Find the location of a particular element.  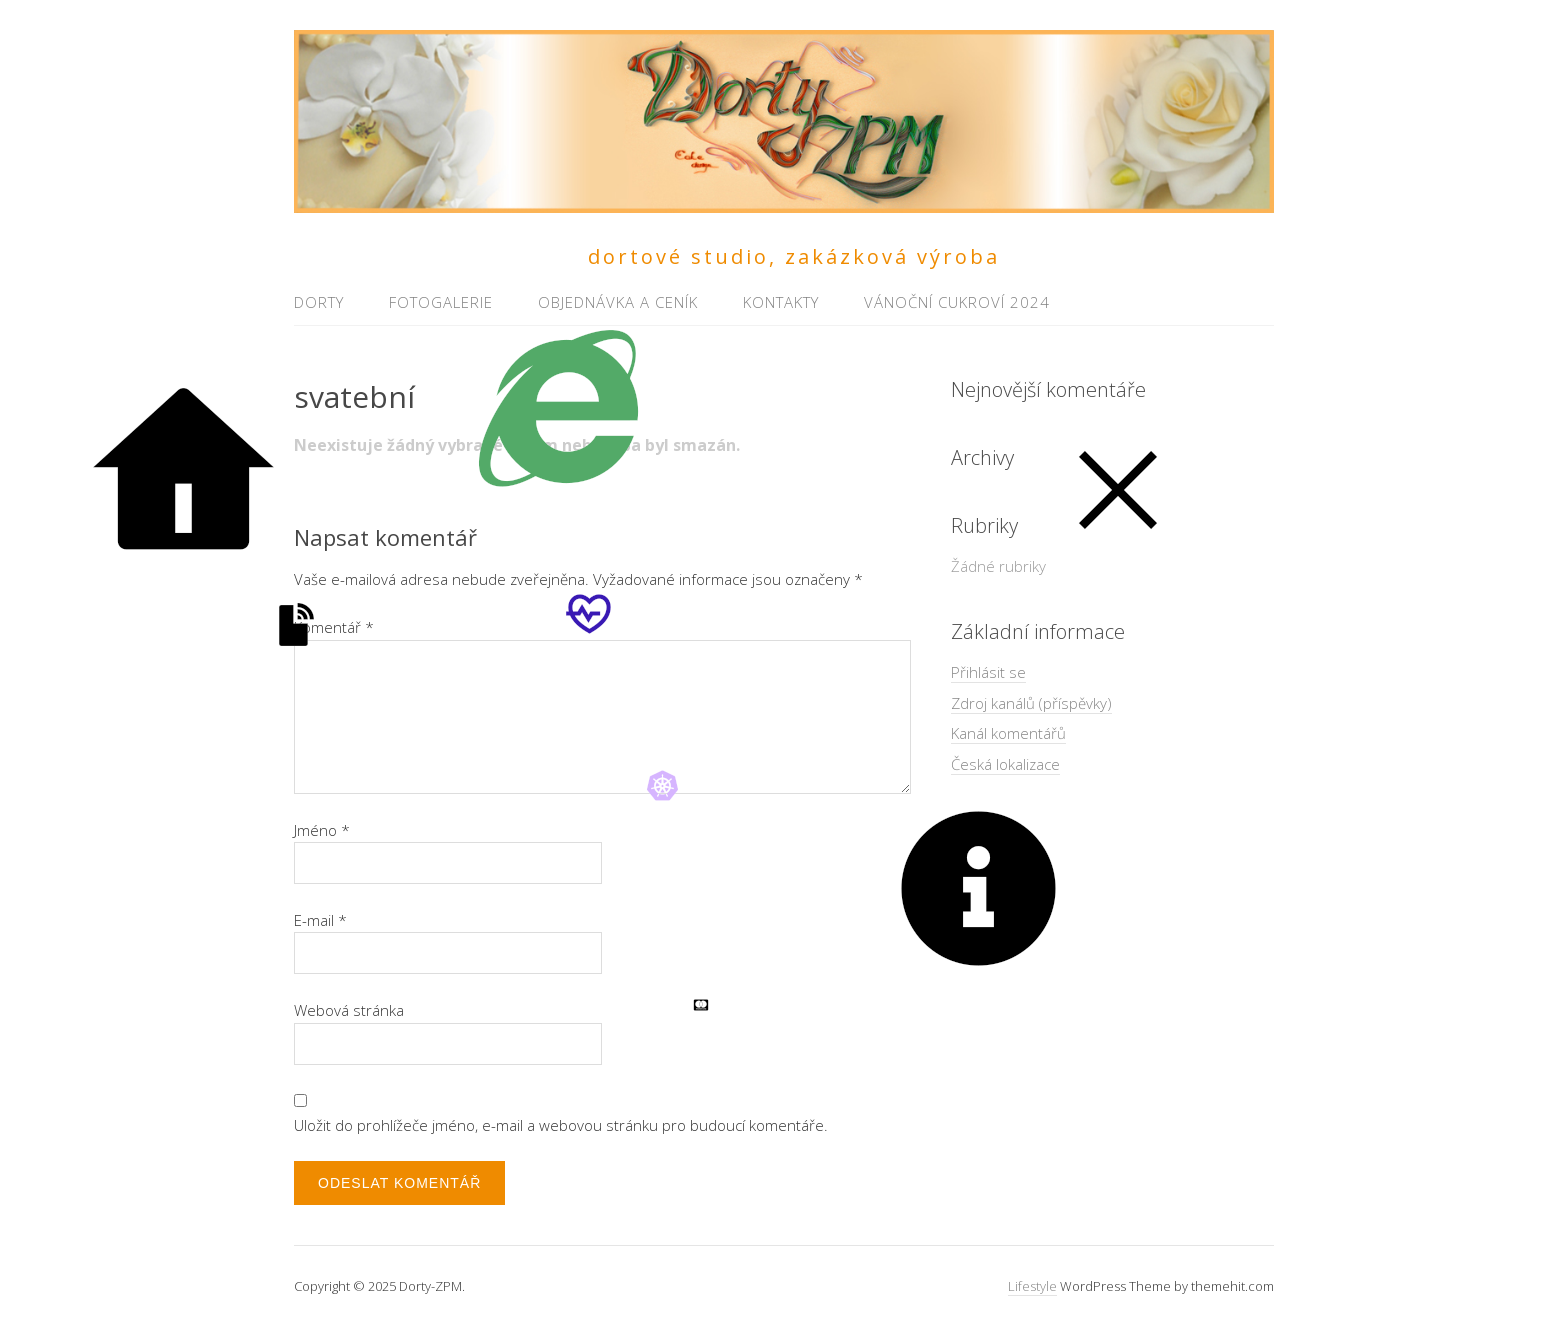

enable mobile hotspot is located at coordinates (295, 625).